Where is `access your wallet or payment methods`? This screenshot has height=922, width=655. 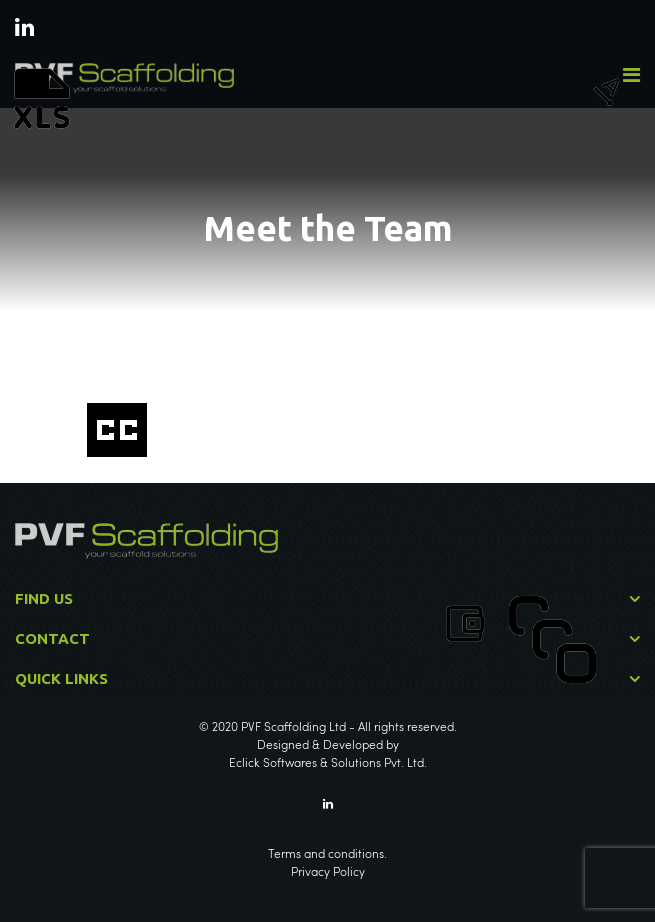 access your wallet or payment methods is located at coordinates (464, 623).